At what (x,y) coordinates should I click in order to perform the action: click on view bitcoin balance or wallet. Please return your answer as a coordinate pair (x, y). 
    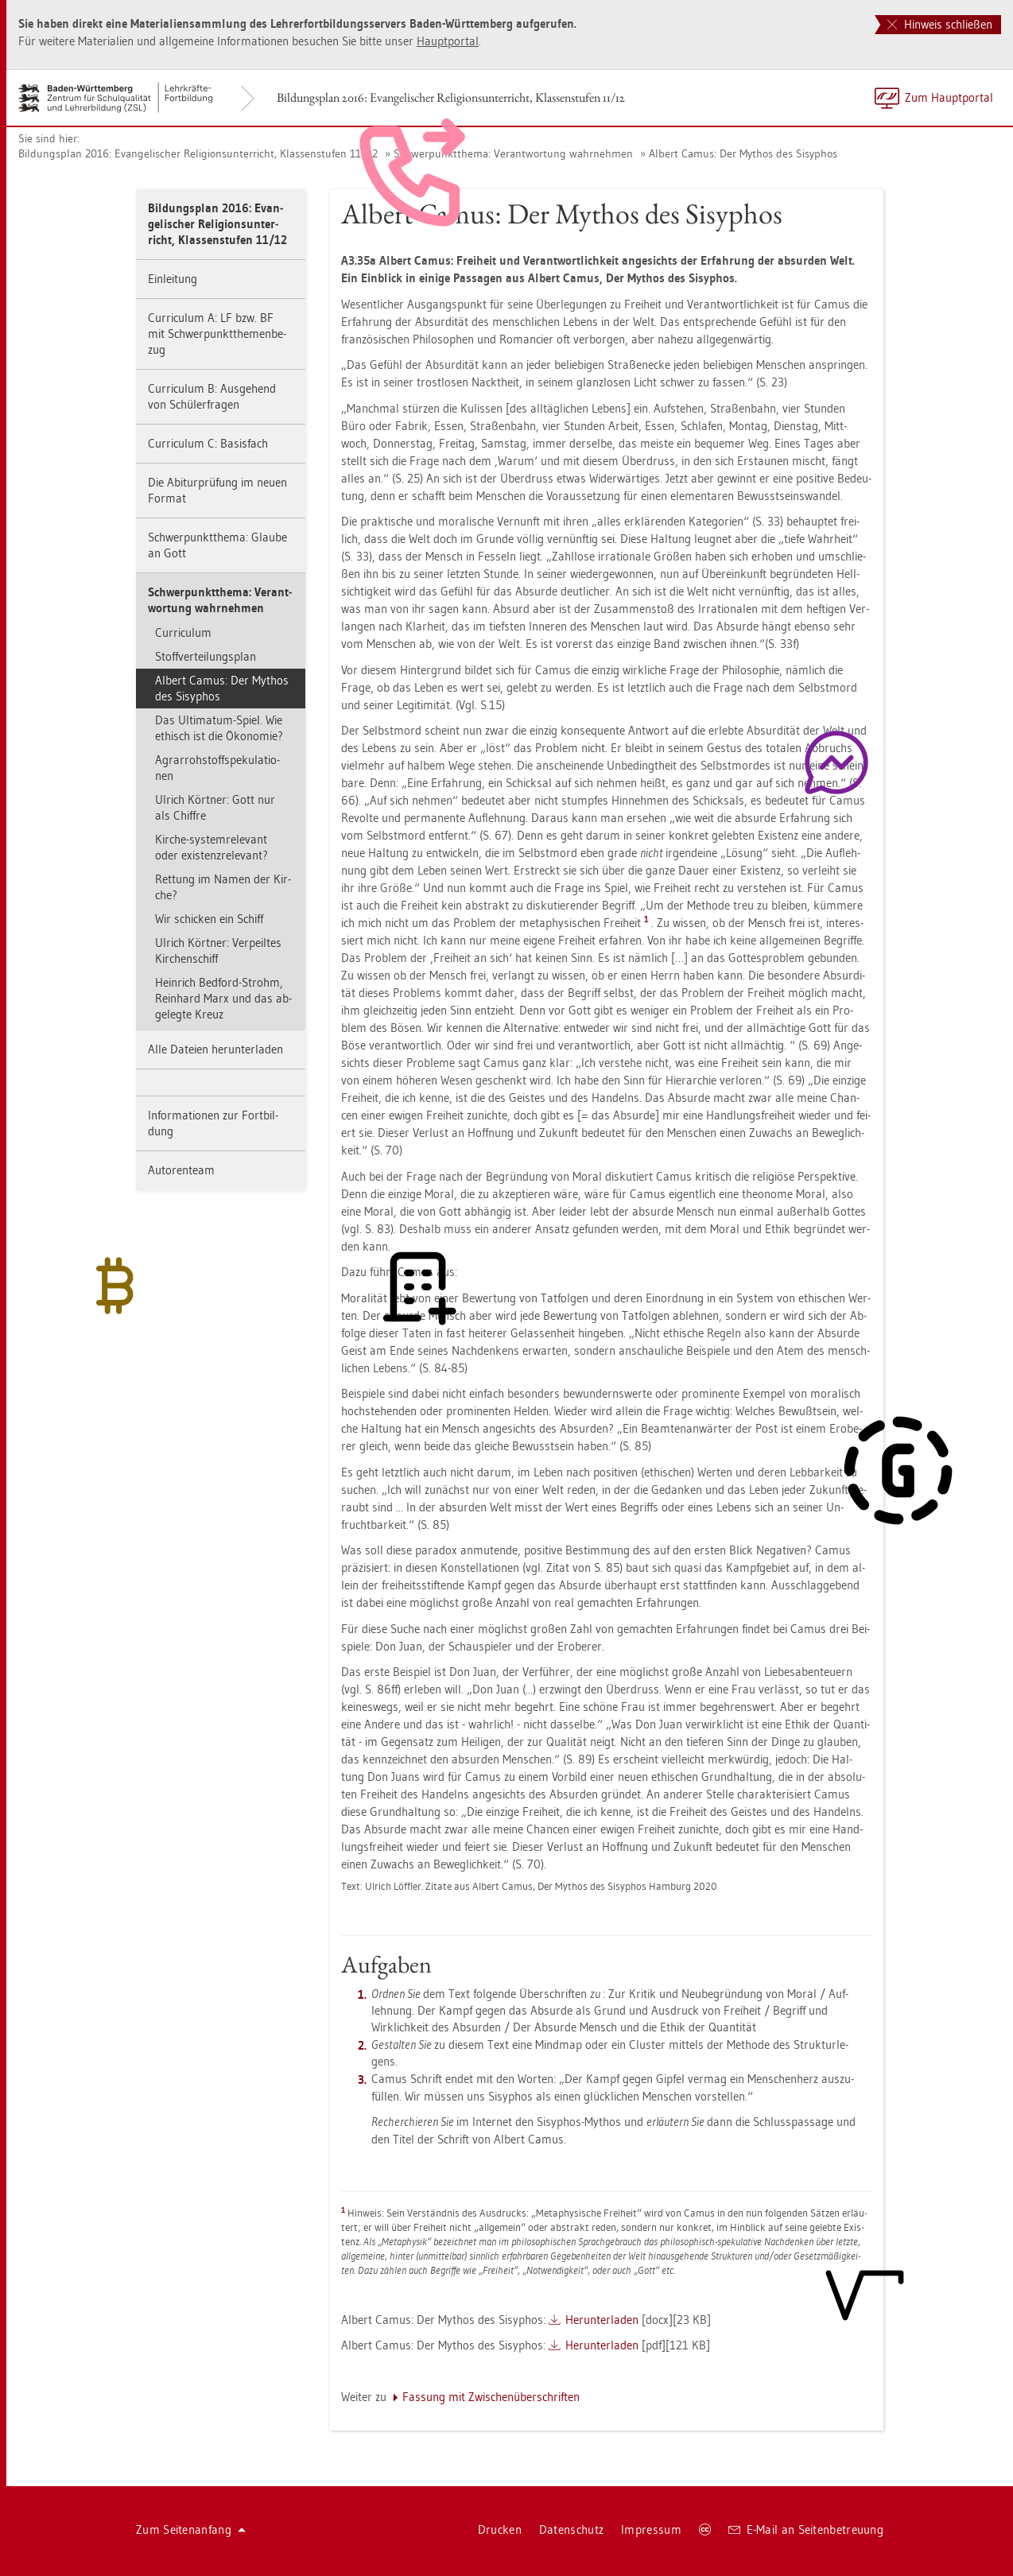
    Looking at the image, I should click on (116, 1286).